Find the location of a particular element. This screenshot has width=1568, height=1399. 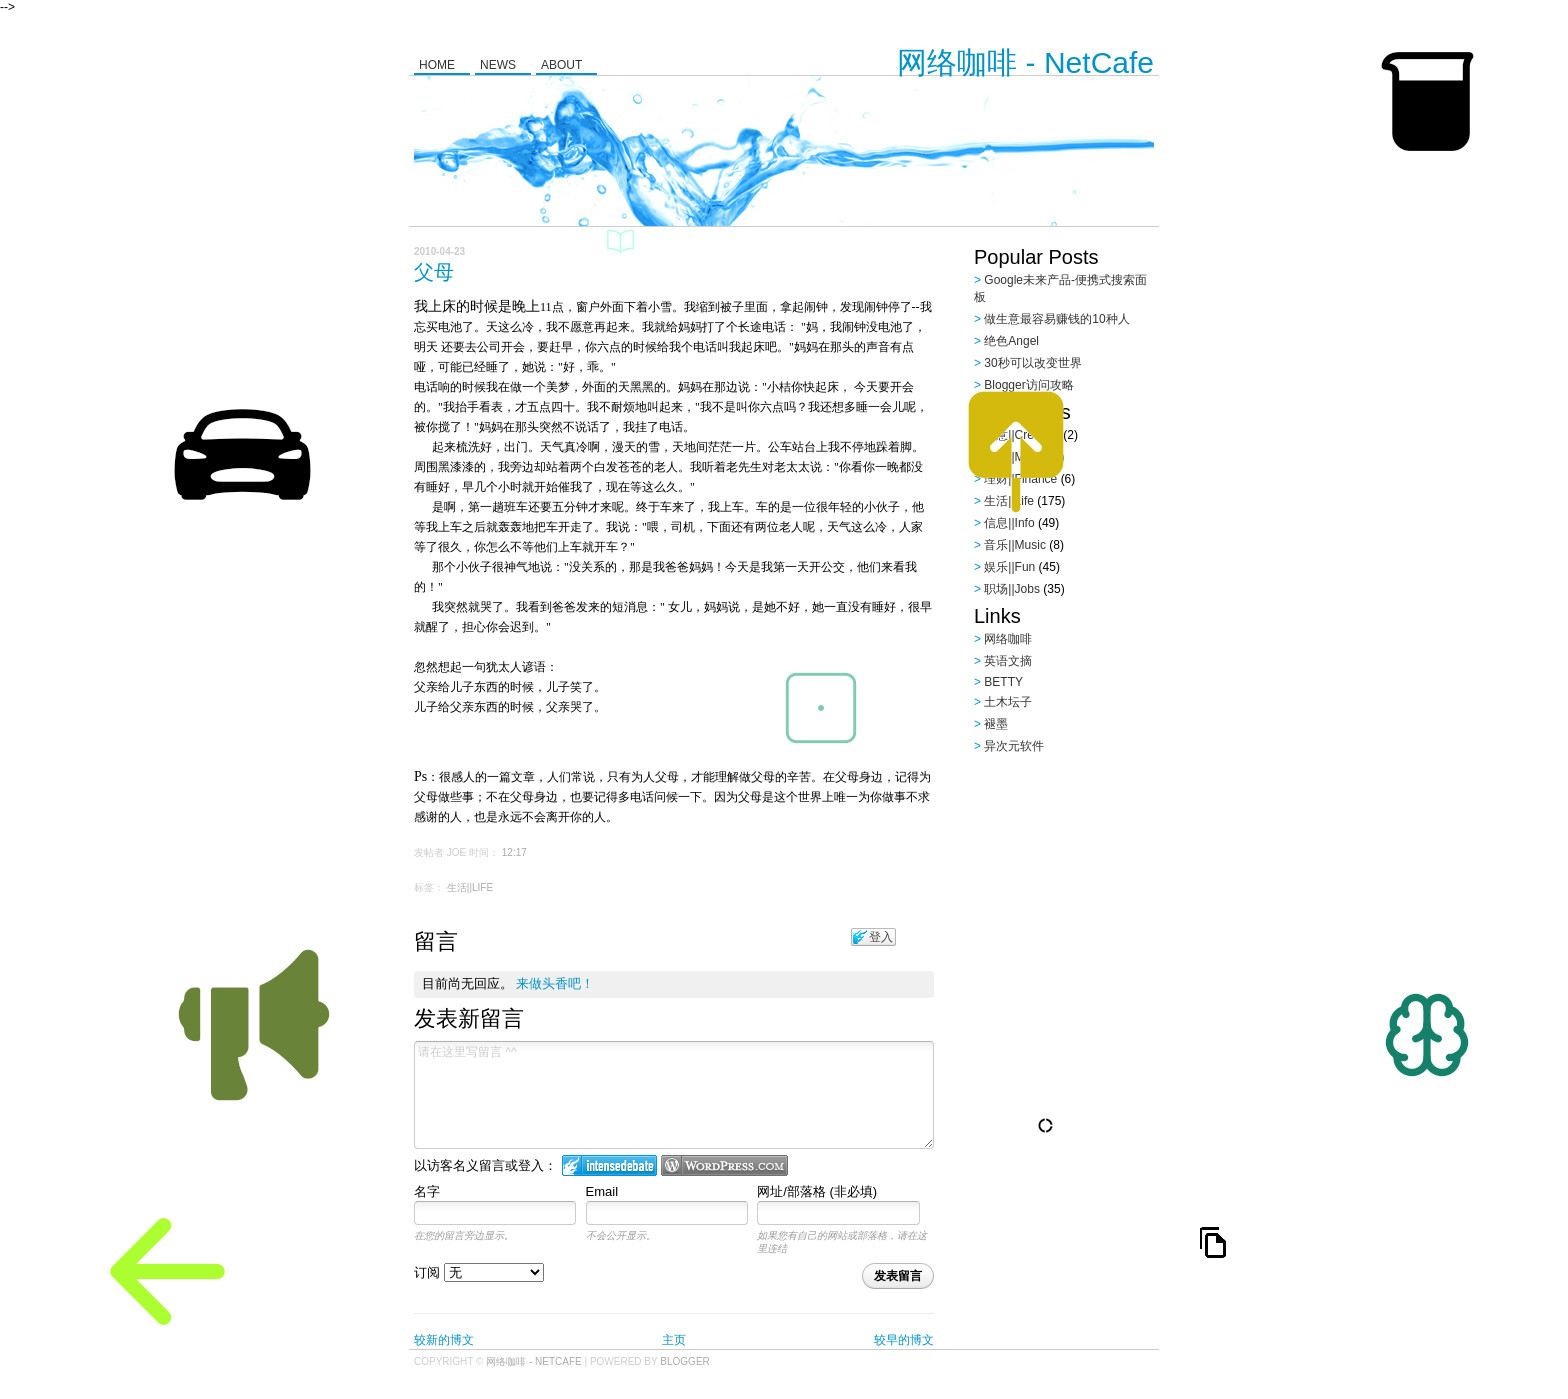

access vehicle or car-related features is located at coordinates (242, 454).